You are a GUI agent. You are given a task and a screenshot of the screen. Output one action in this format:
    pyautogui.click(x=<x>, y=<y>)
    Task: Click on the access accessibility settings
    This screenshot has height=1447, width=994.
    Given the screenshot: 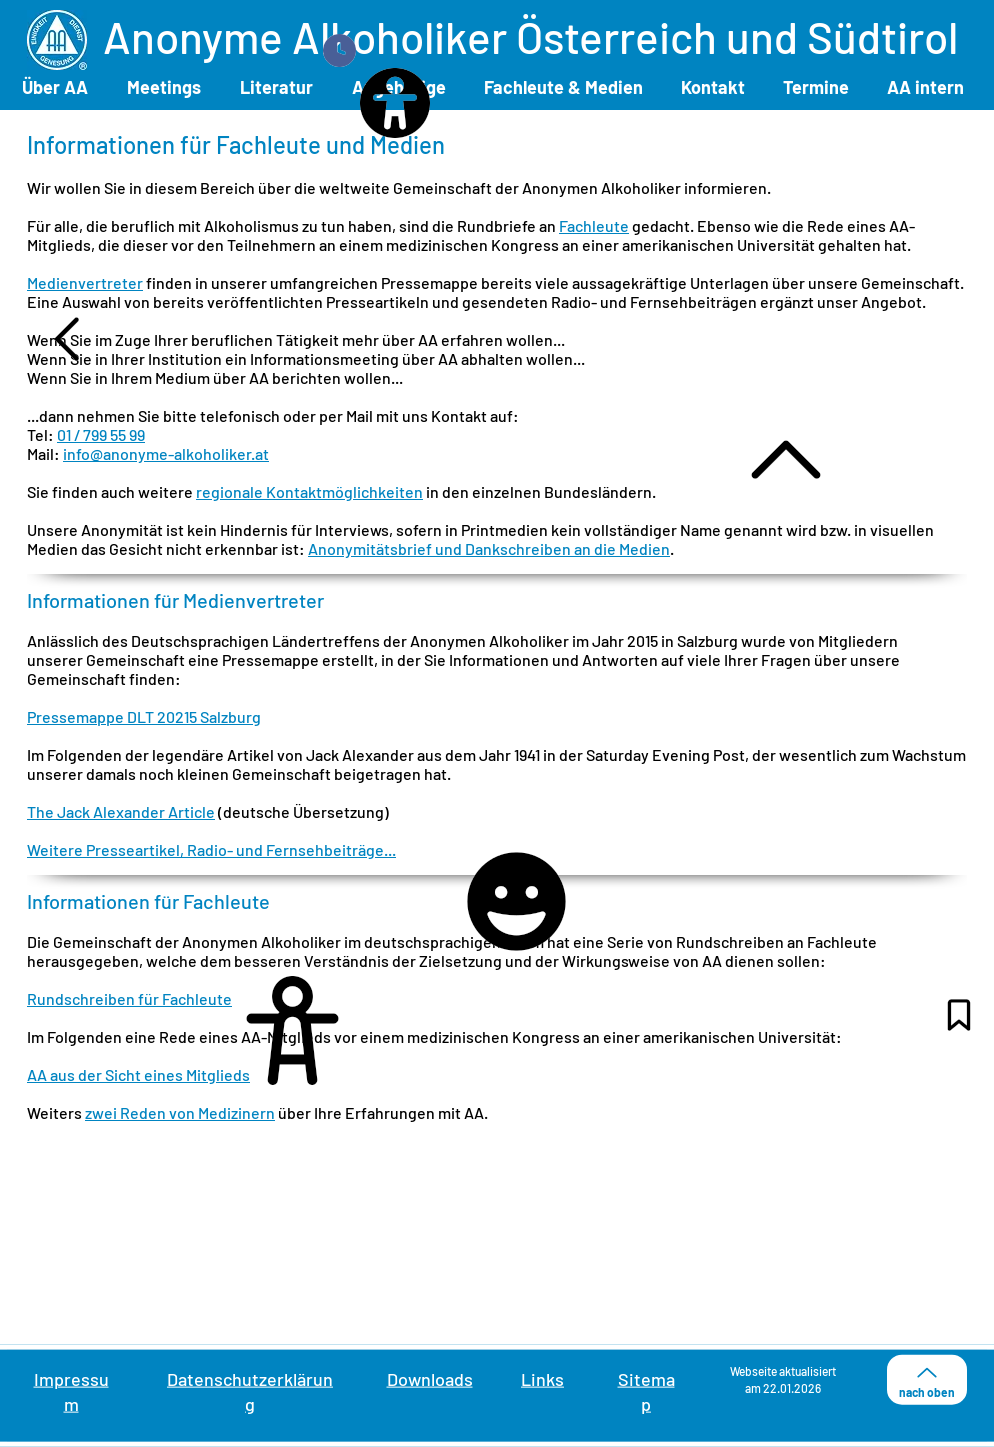 What is the action you would take?
    pyautogui.click(x=292, y=1030)
    